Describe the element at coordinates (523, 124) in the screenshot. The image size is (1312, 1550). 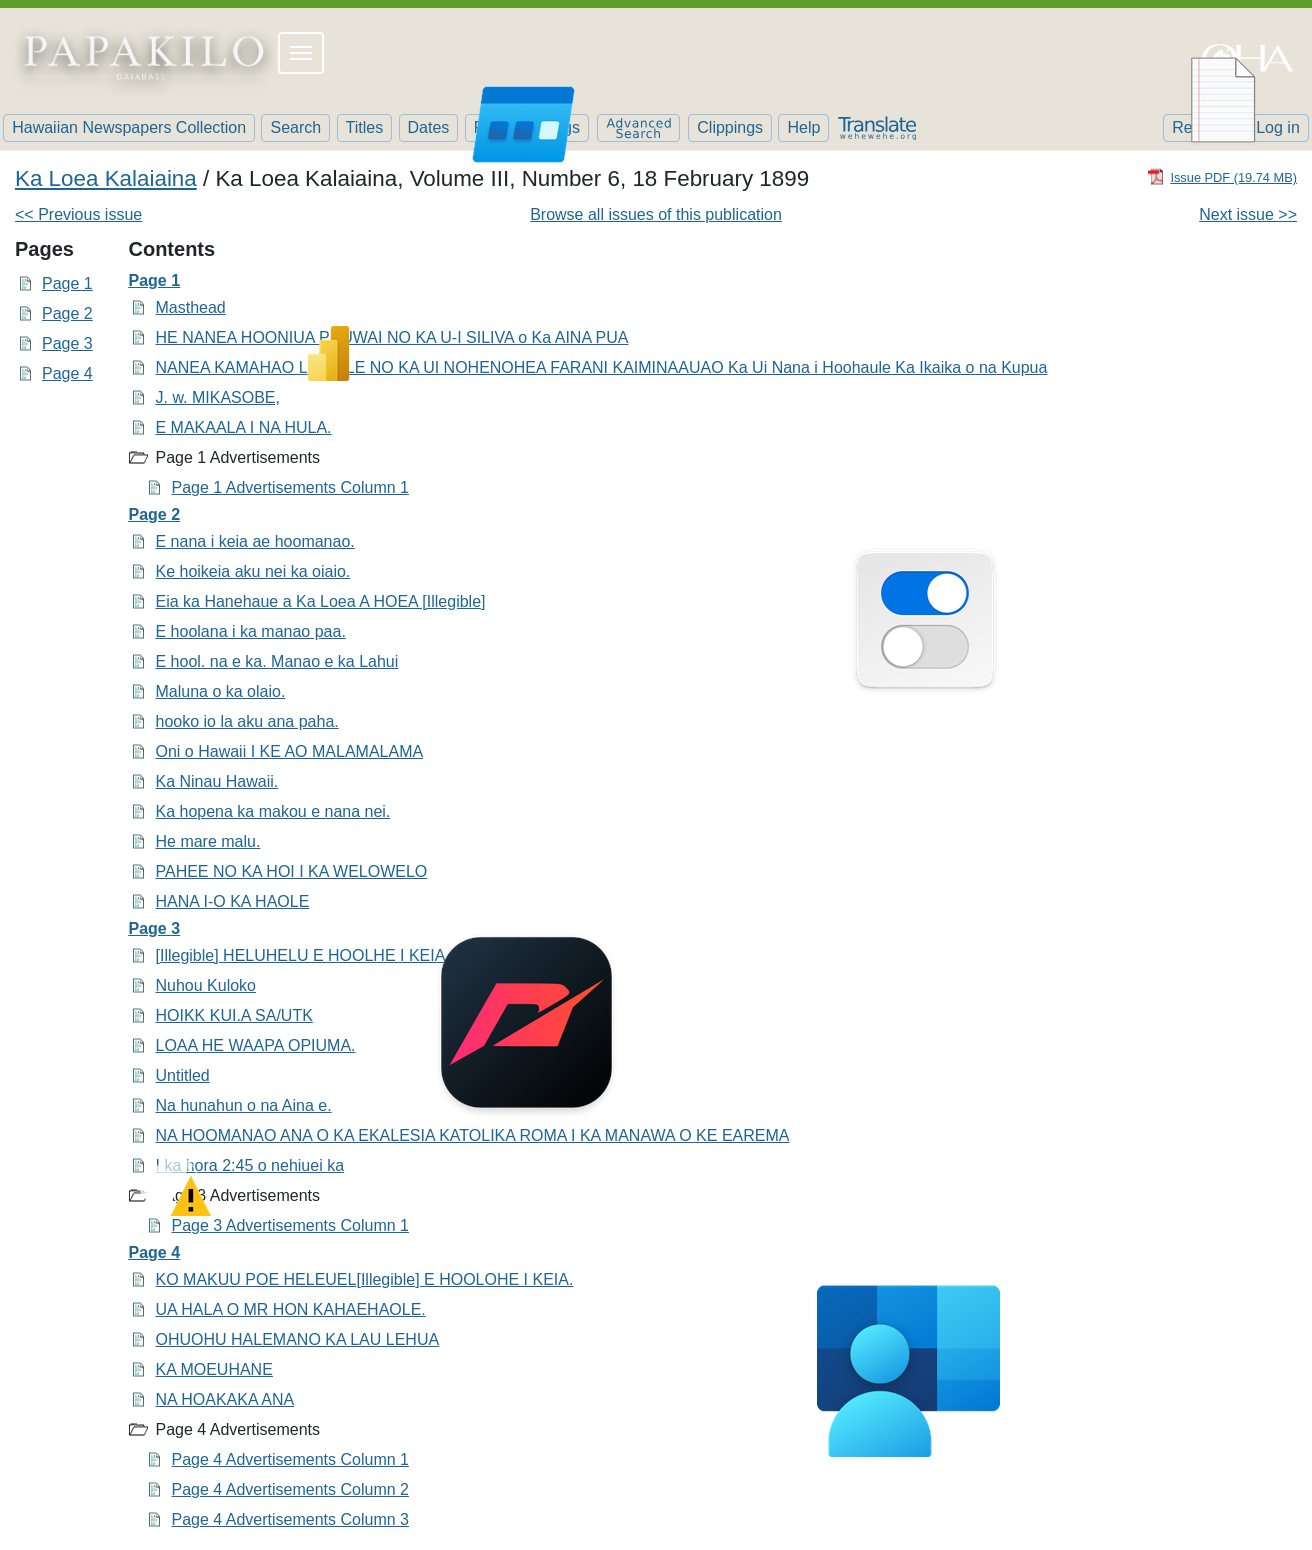
I see `launch autoruns system utility` at that location.